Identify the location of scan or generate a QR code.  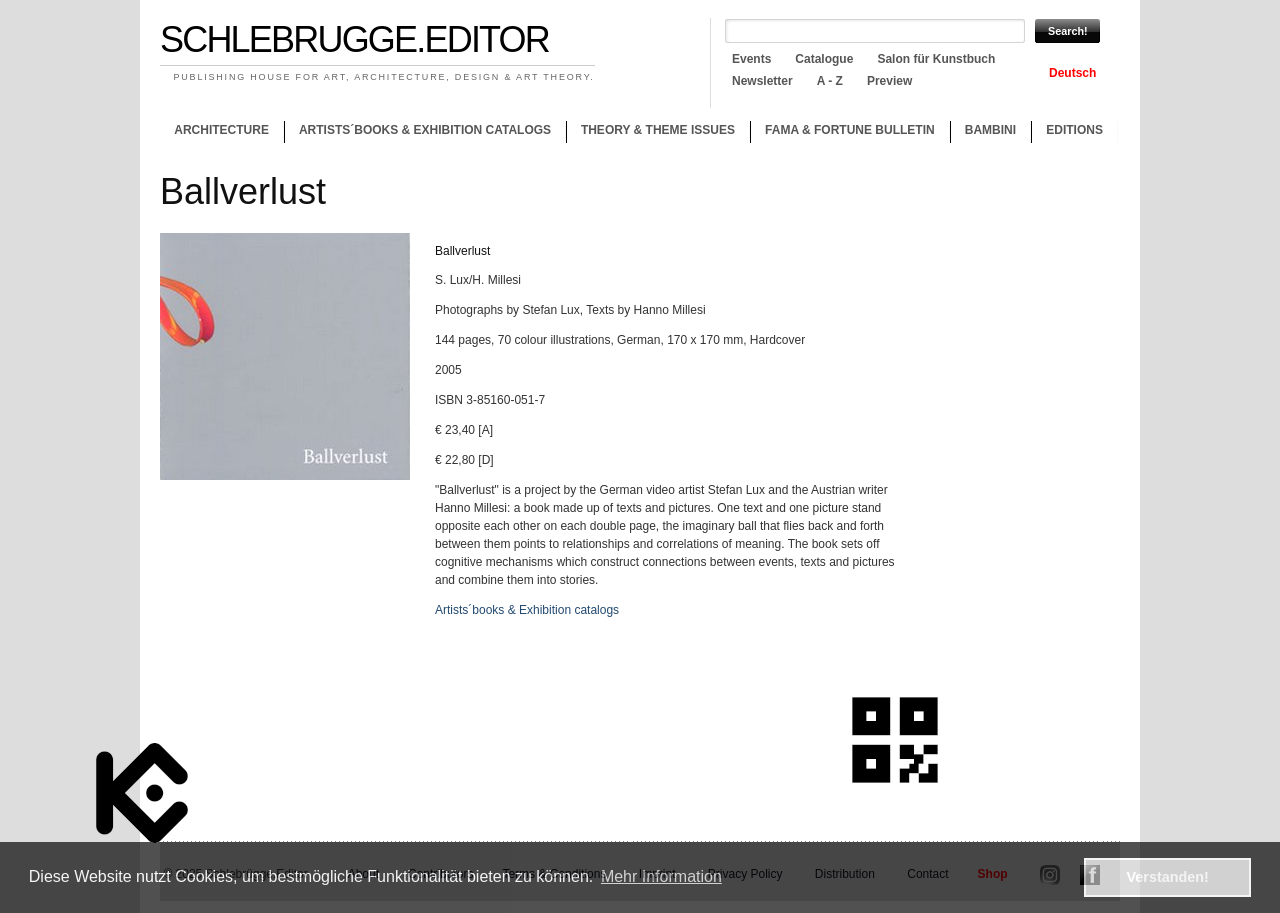
(895, 740).